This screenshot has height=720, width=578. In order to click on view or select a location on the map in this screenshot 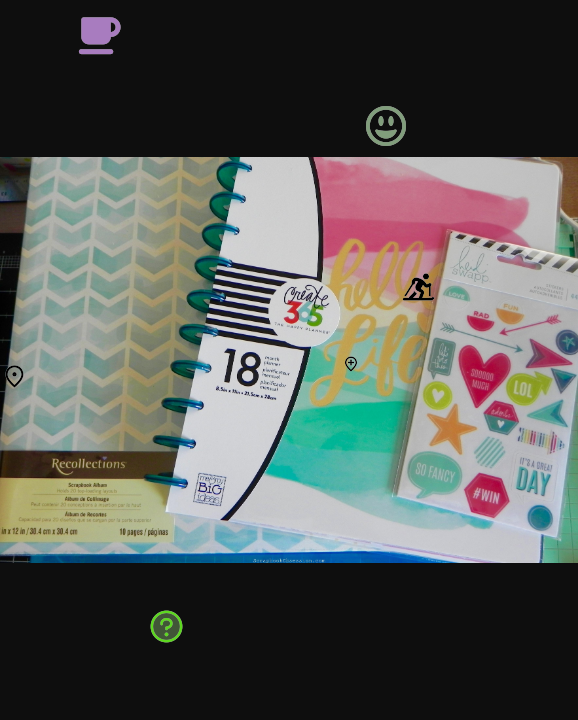, I will do `click(14, 376)`.